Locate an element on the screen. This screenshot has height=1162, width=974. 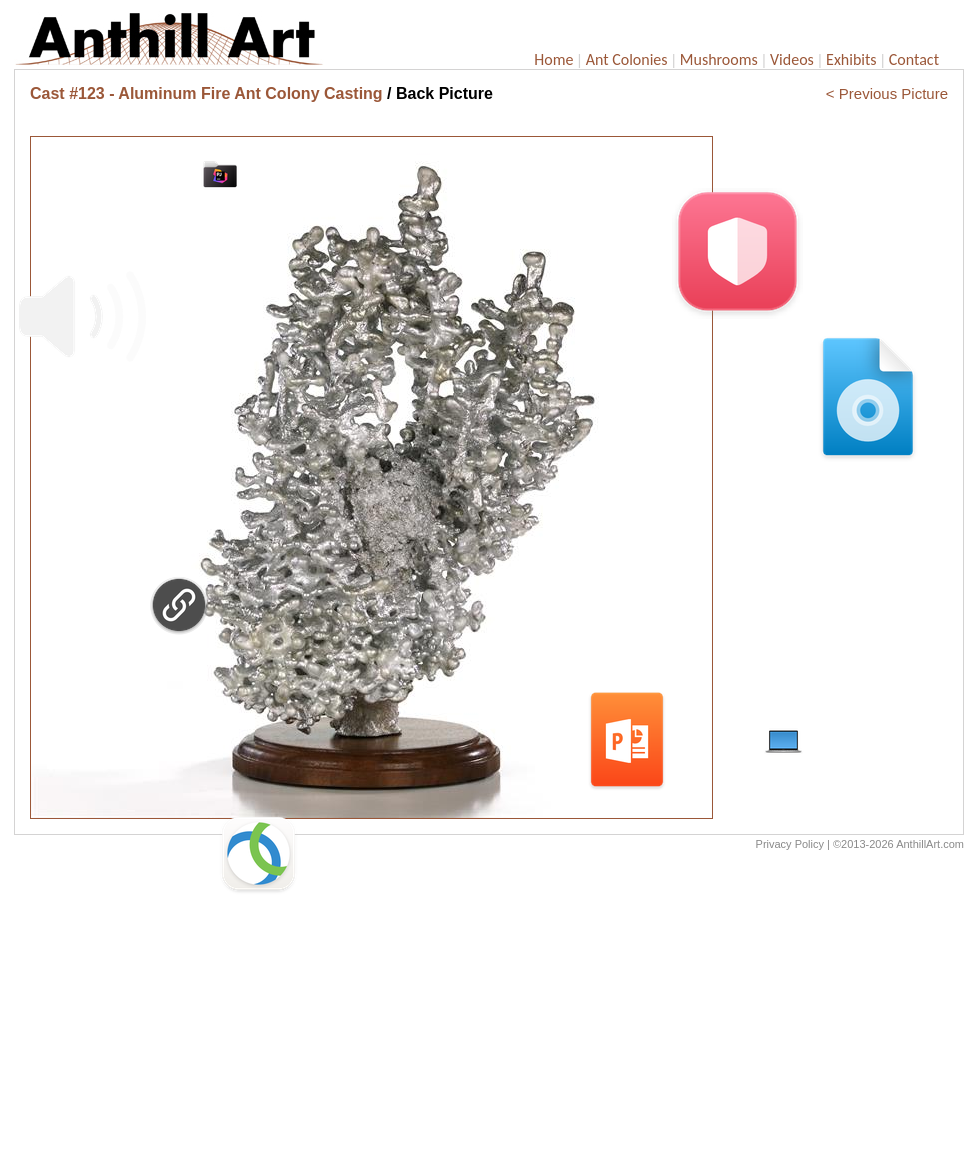
open firewall and security preferences is located at coordinates (737, 253).